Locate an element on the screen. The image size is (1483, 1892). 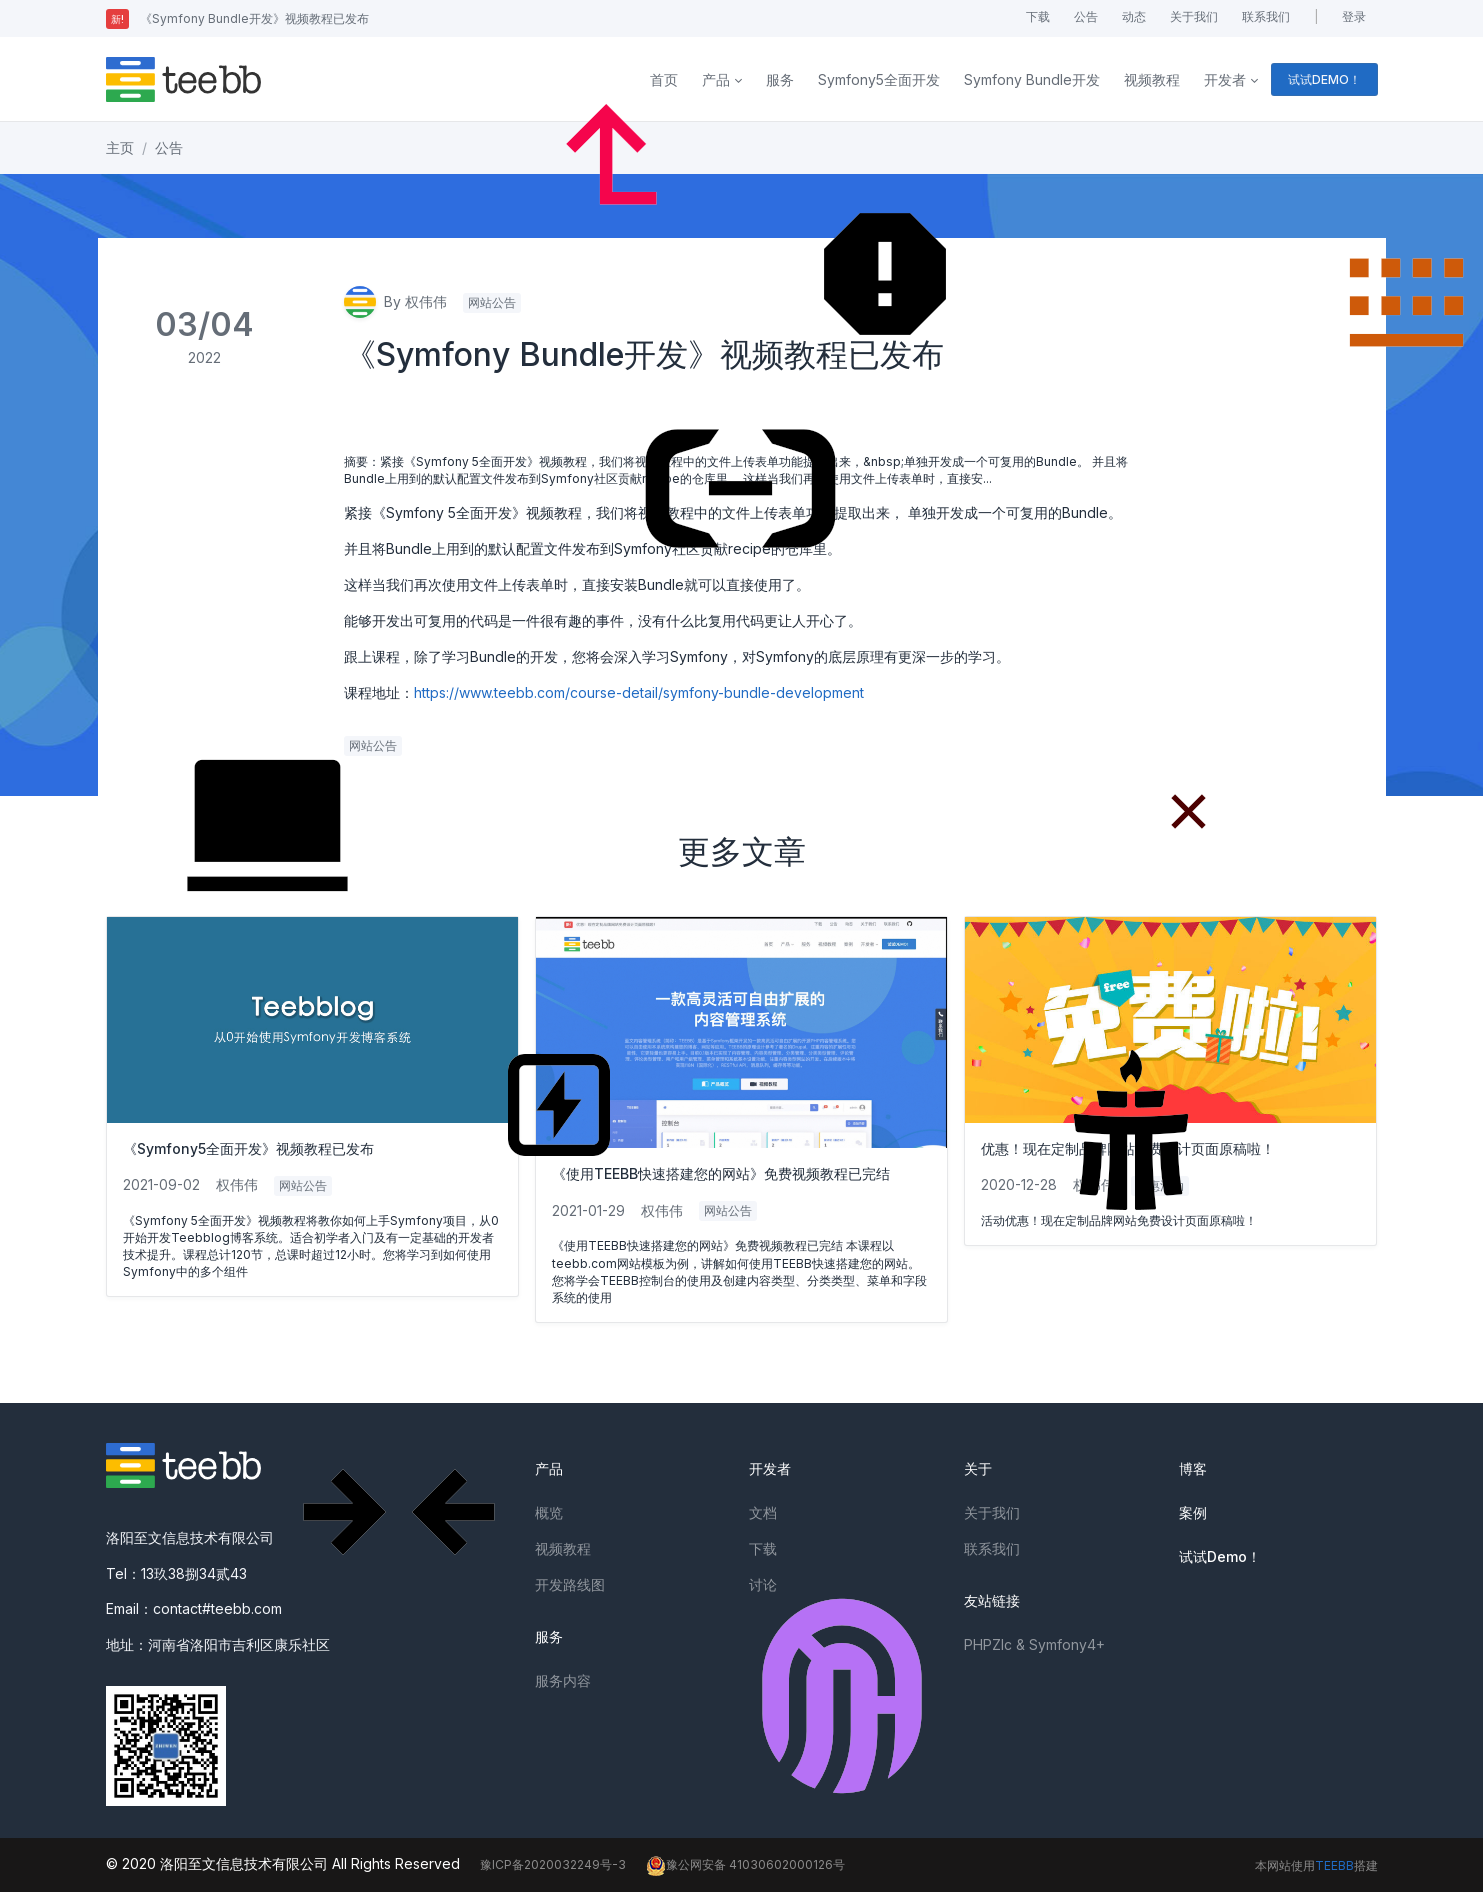
locate nearby AED (automated external defibrillator) is located at coordinates (559, 1105).